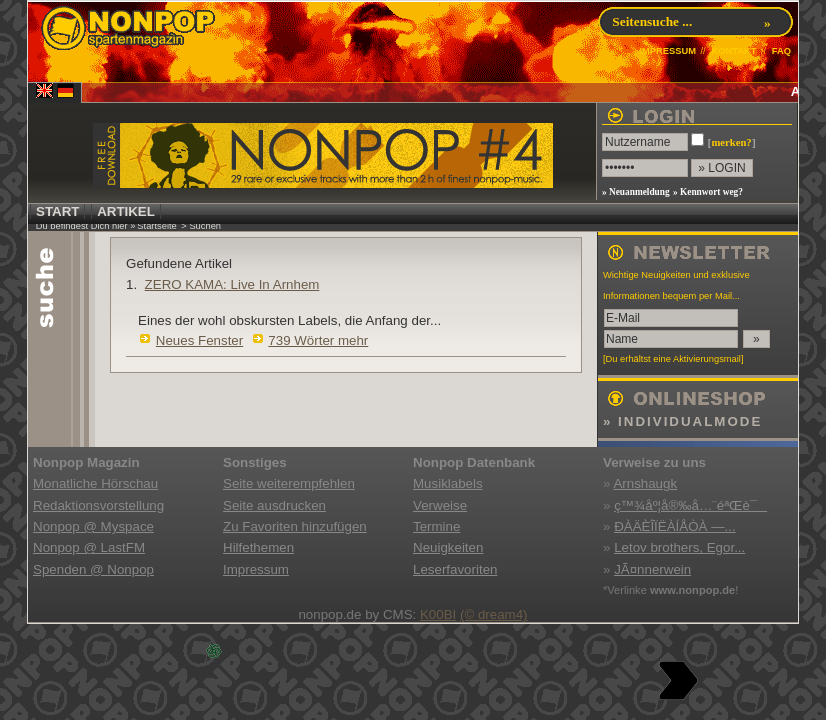 This screenshot has height=720, width=826. What do you see at coordinates (214, 651) in the screenshot?
I see `access OpenAI services or chatbot` at bounding box center [214, 651].